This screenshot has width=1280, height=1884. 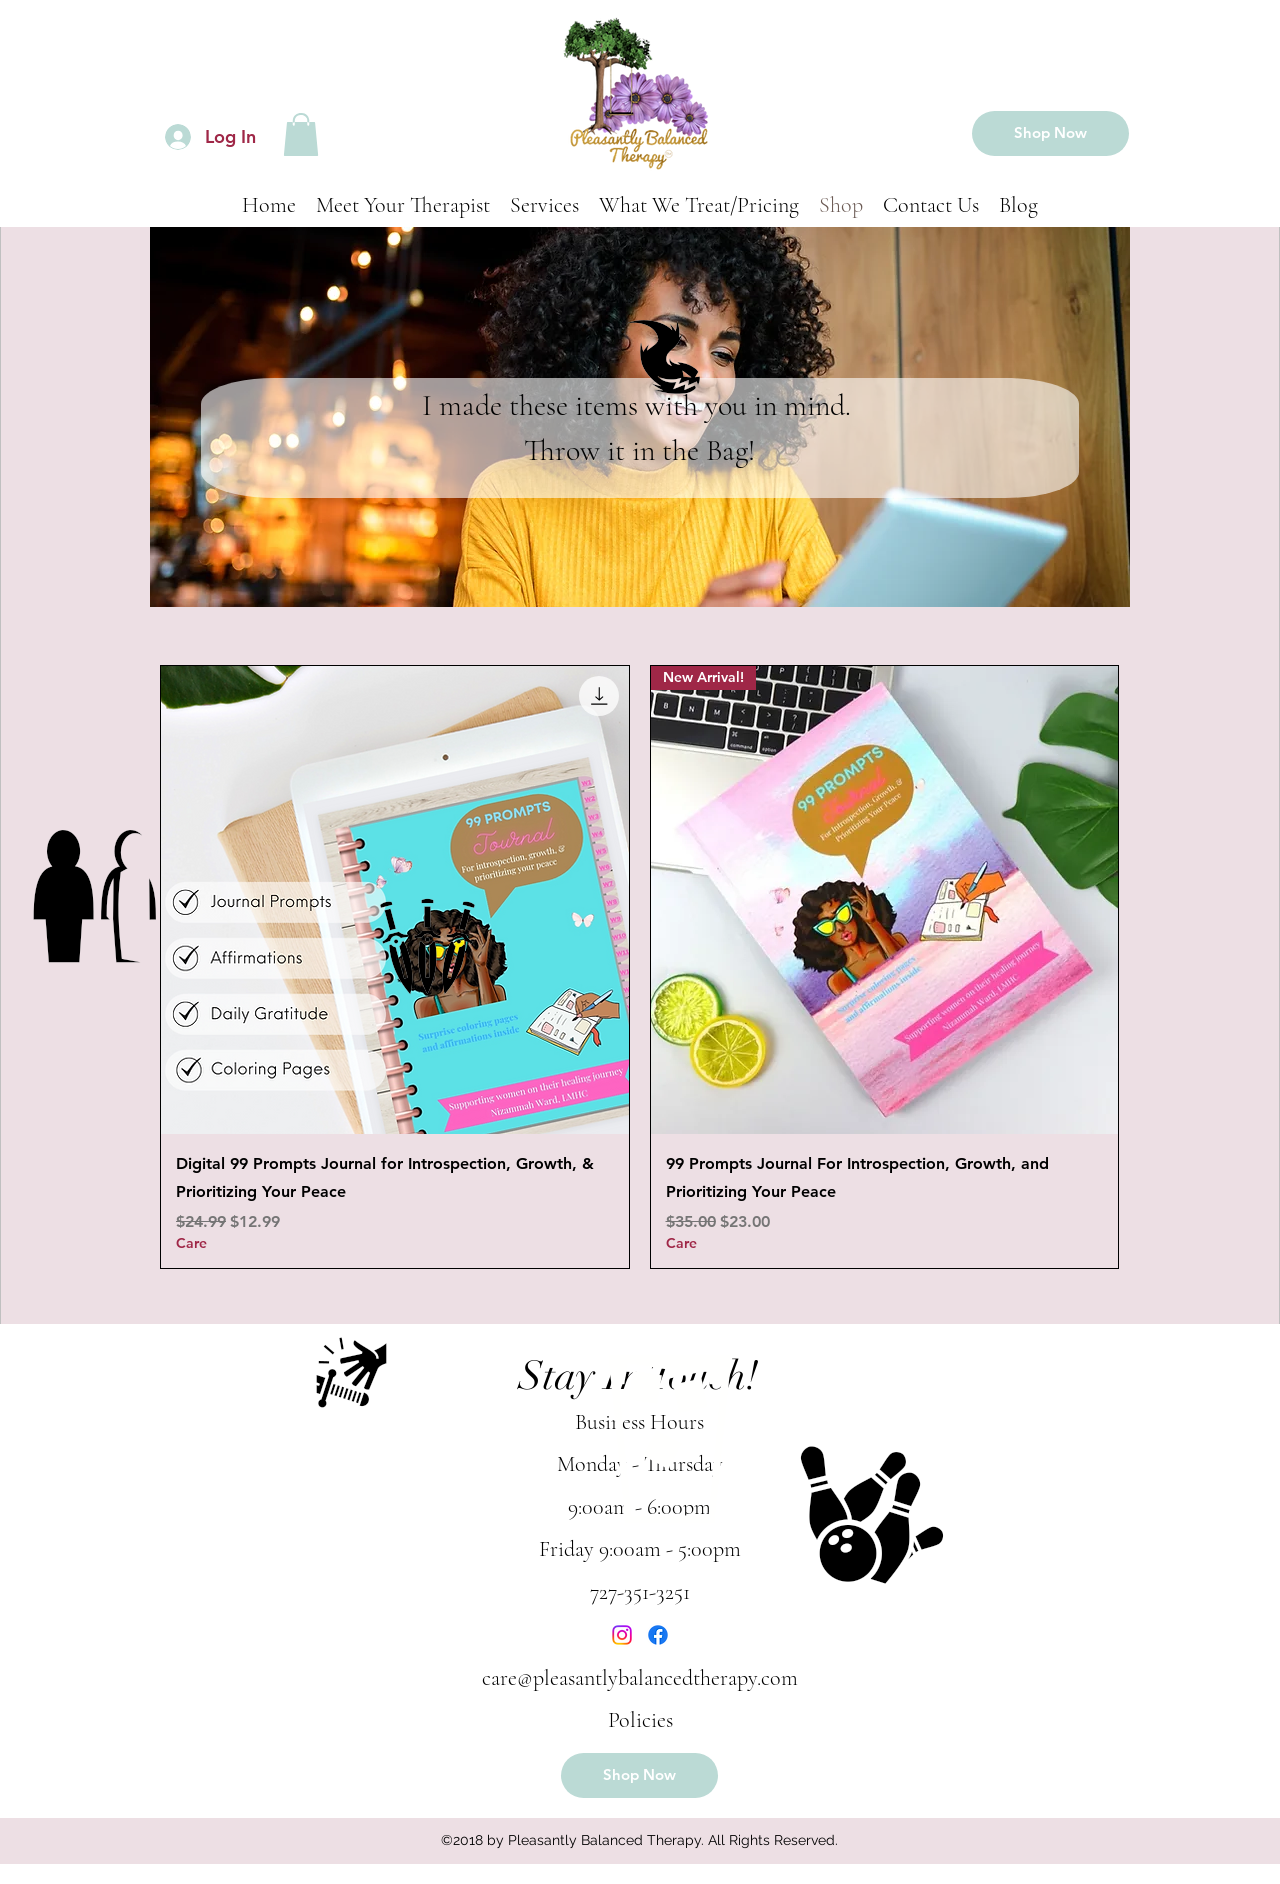 What do you see at coordinates (427, 946) in the screenshot?
I see `select daggers as your weapon type` at bounding box center [427, 946].